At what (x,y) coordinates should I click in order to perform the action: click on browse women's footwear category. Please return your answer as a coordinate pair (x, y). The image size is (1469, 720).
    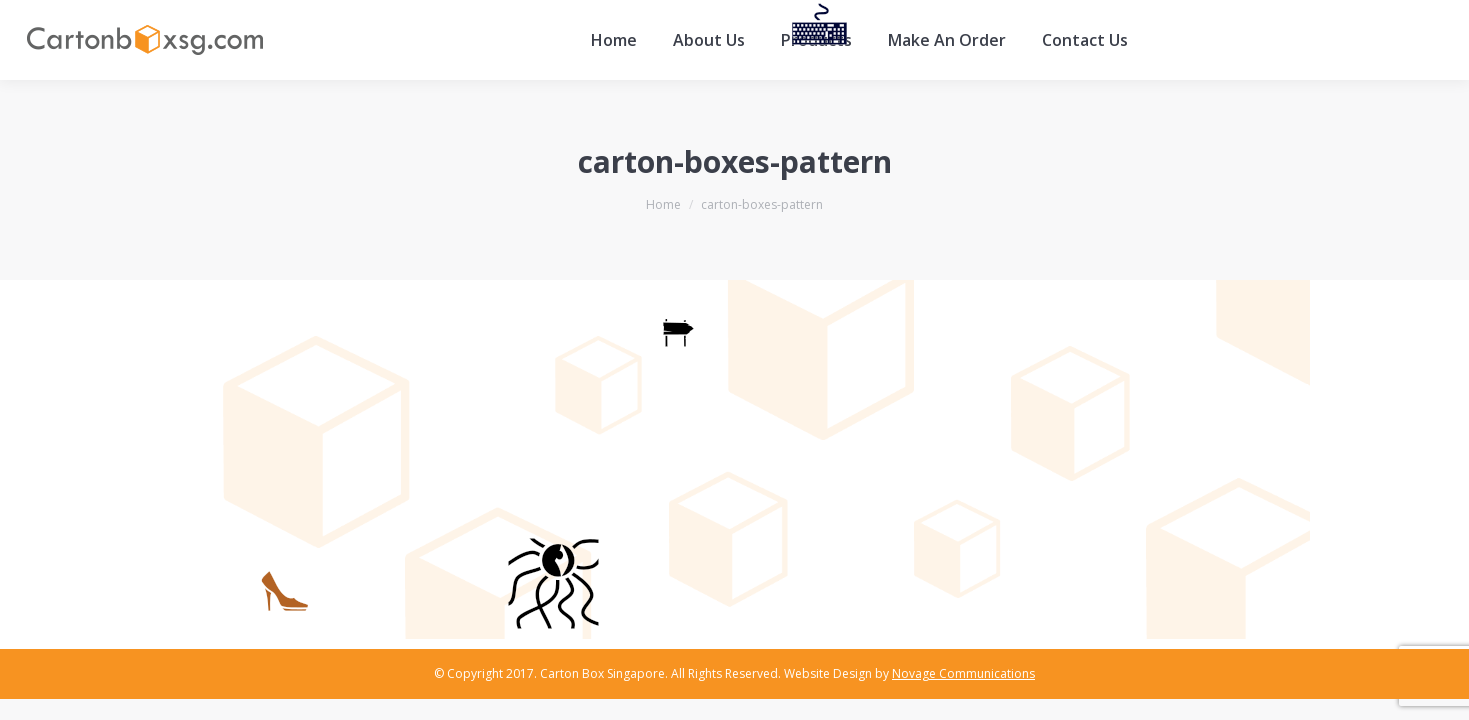
    Looking at the image, I should click on (285, 591).